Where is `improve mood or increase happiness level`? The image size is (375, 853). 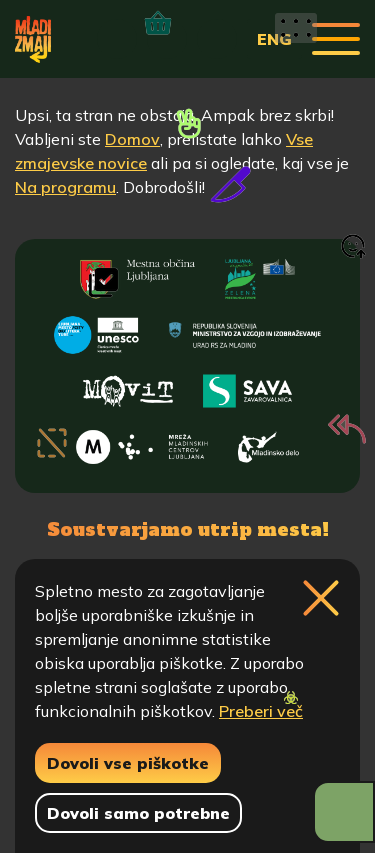 improve mood or increase happiness level is located at coordinates (353, 246).